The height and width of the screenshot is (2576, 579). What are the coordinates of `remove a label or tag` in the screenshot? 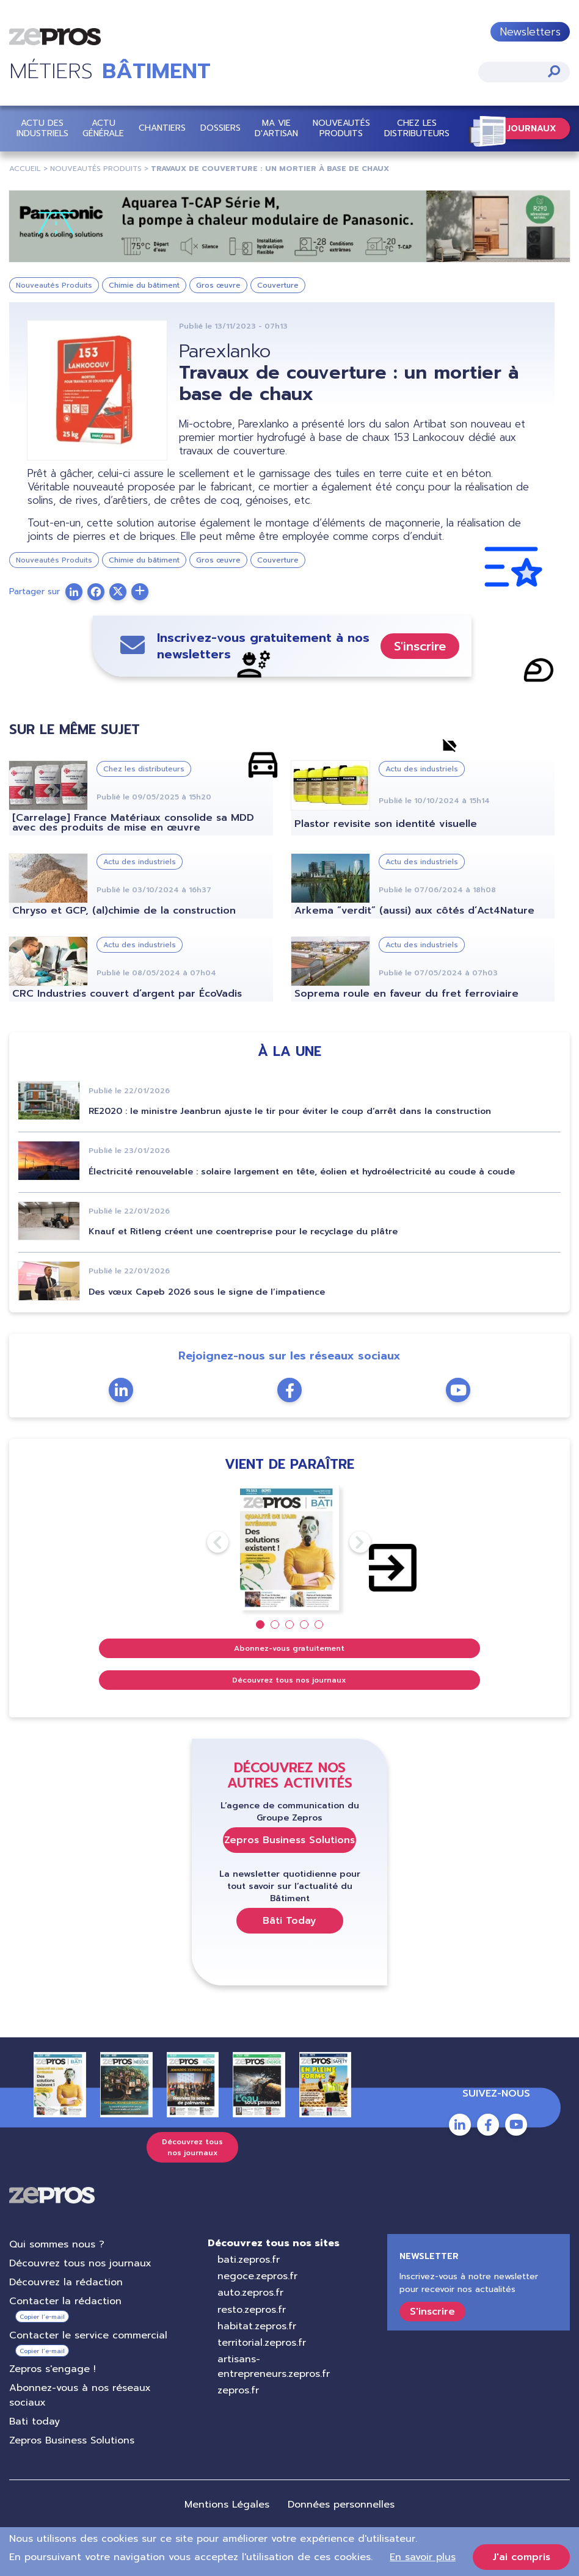 It's located at (450, 746).